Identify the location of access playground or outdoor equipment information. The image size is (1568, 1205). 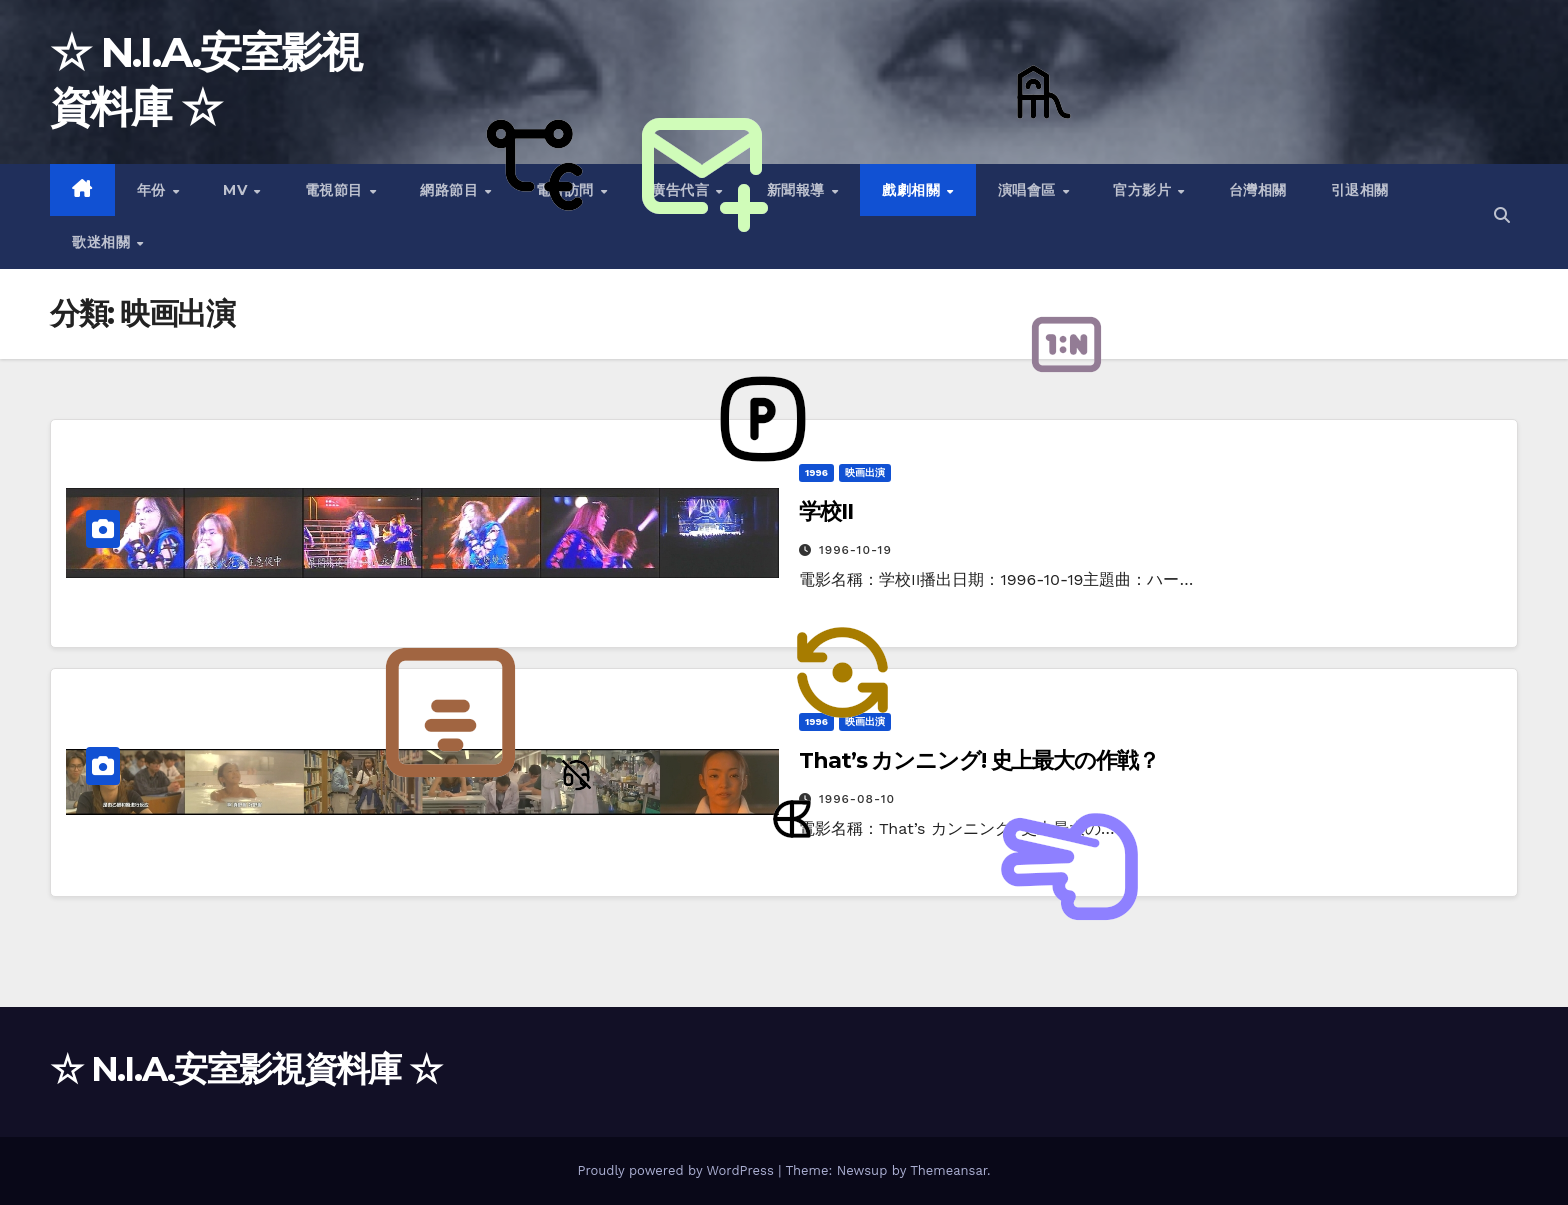
(1044, 92).